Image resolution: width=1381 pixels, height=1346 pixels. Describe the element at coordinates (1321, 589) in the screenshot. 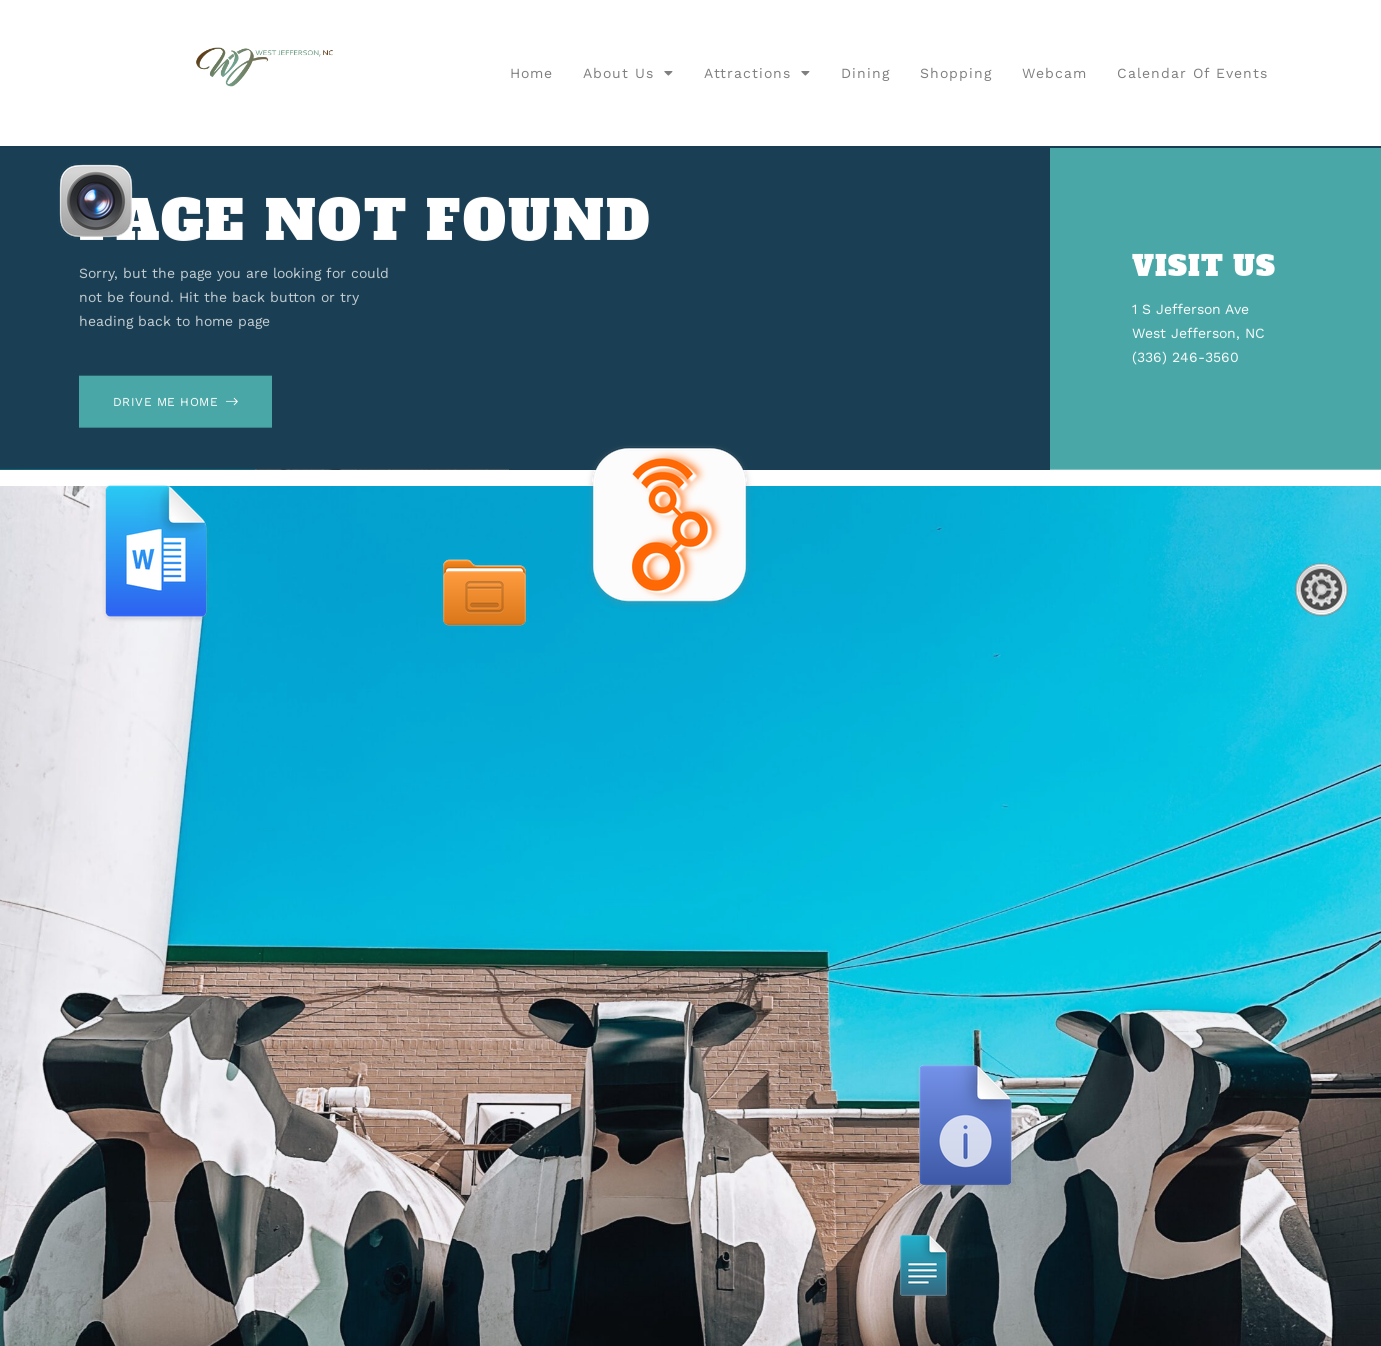

I see `open system settings` at that location.